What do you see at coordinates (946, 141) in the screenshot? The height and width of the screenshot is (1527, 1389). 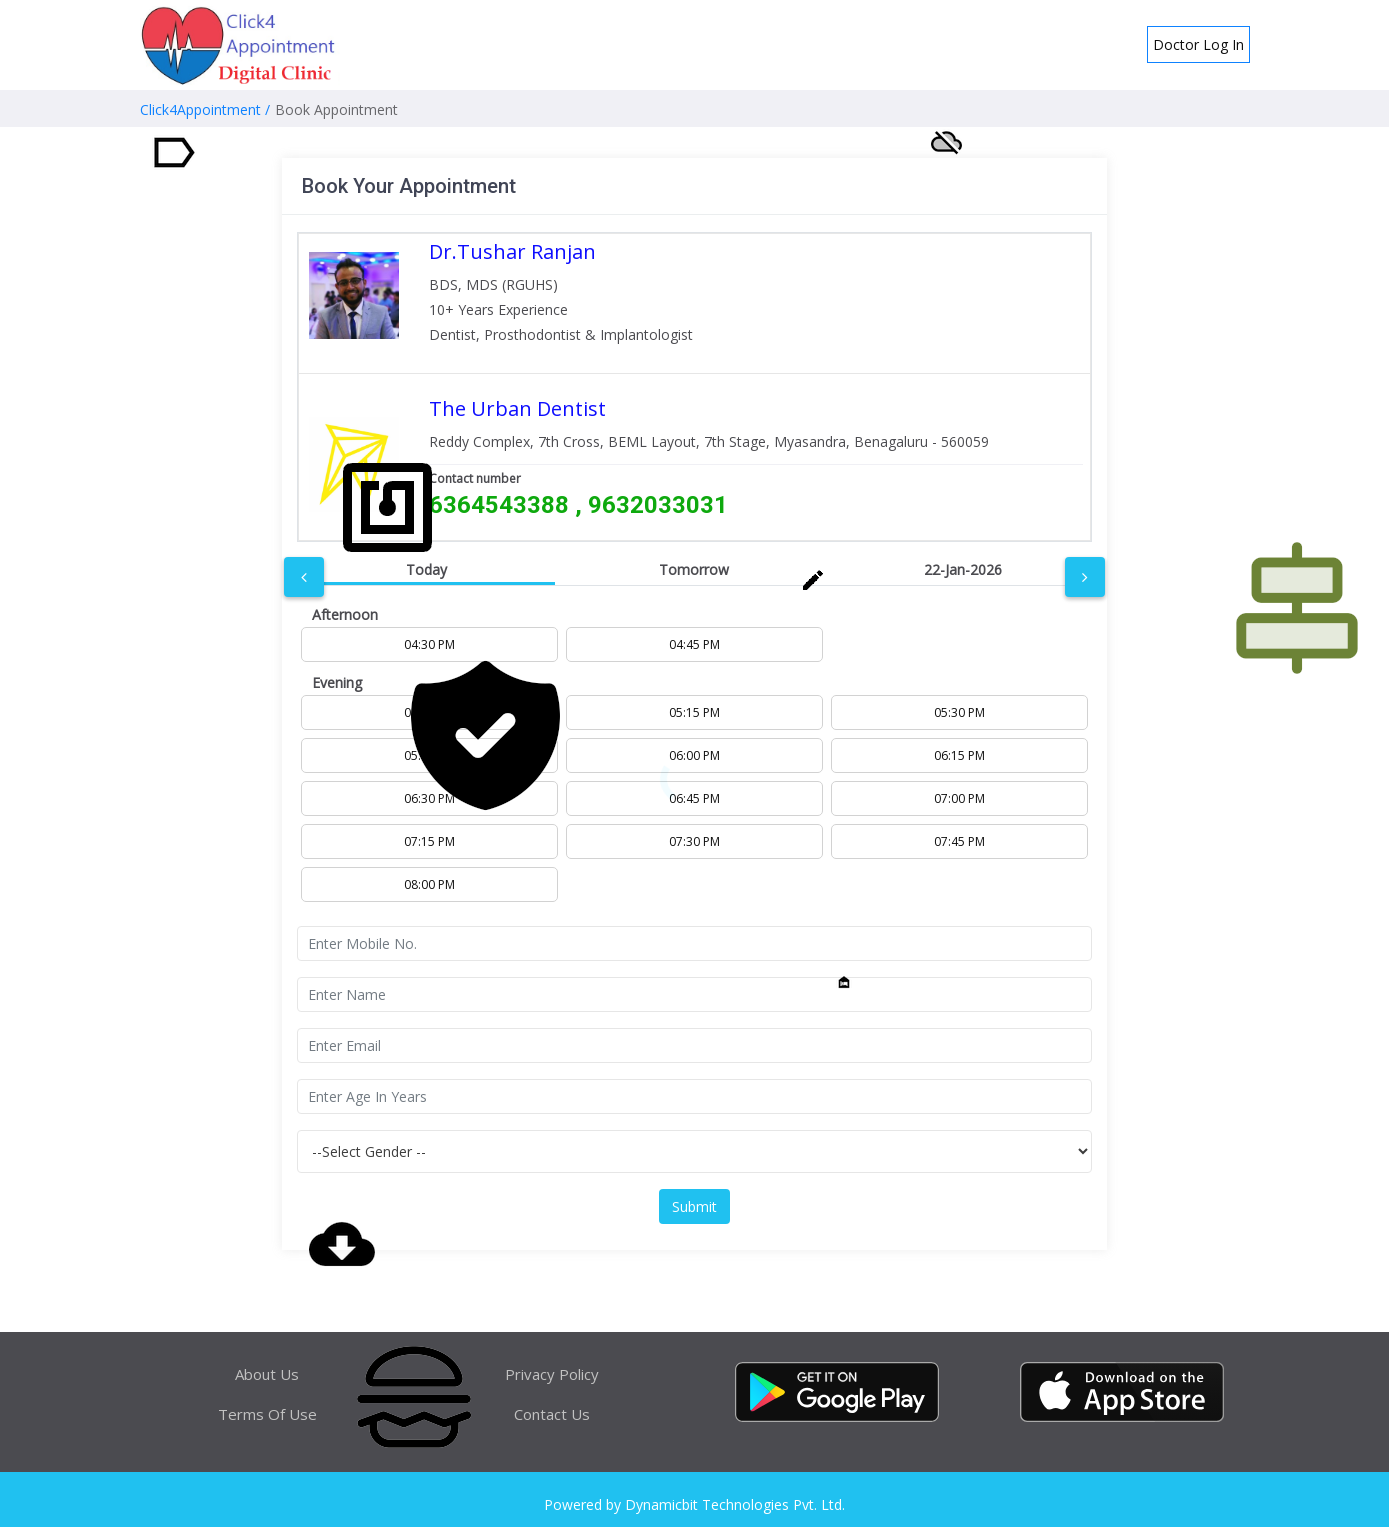 I see `indicates no cloud connection available` at bounding box center [946, 141].